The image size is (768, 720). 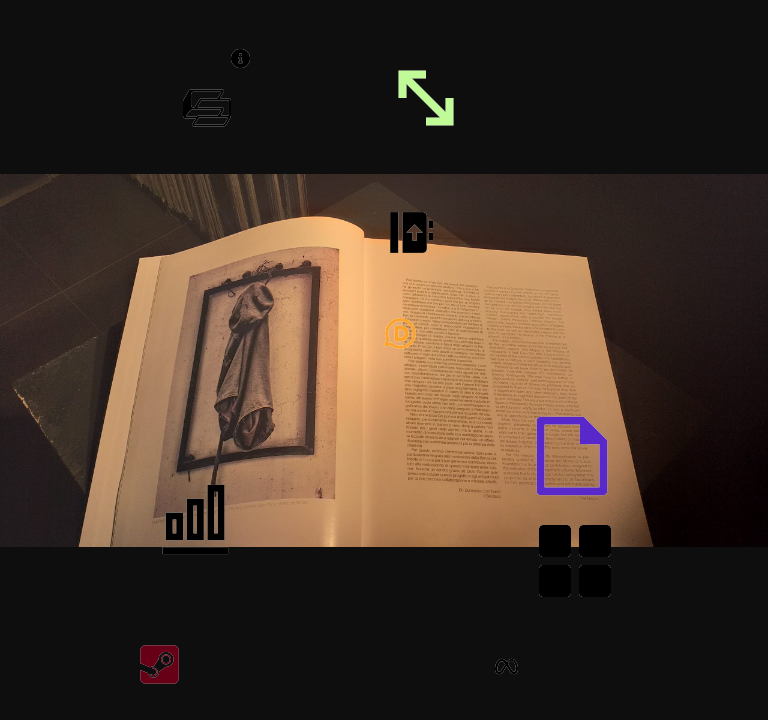 What do you see at coordinates (400, 333) in the screenshot?
I see `open Disqus comments section` at bounding box center [400, 333].